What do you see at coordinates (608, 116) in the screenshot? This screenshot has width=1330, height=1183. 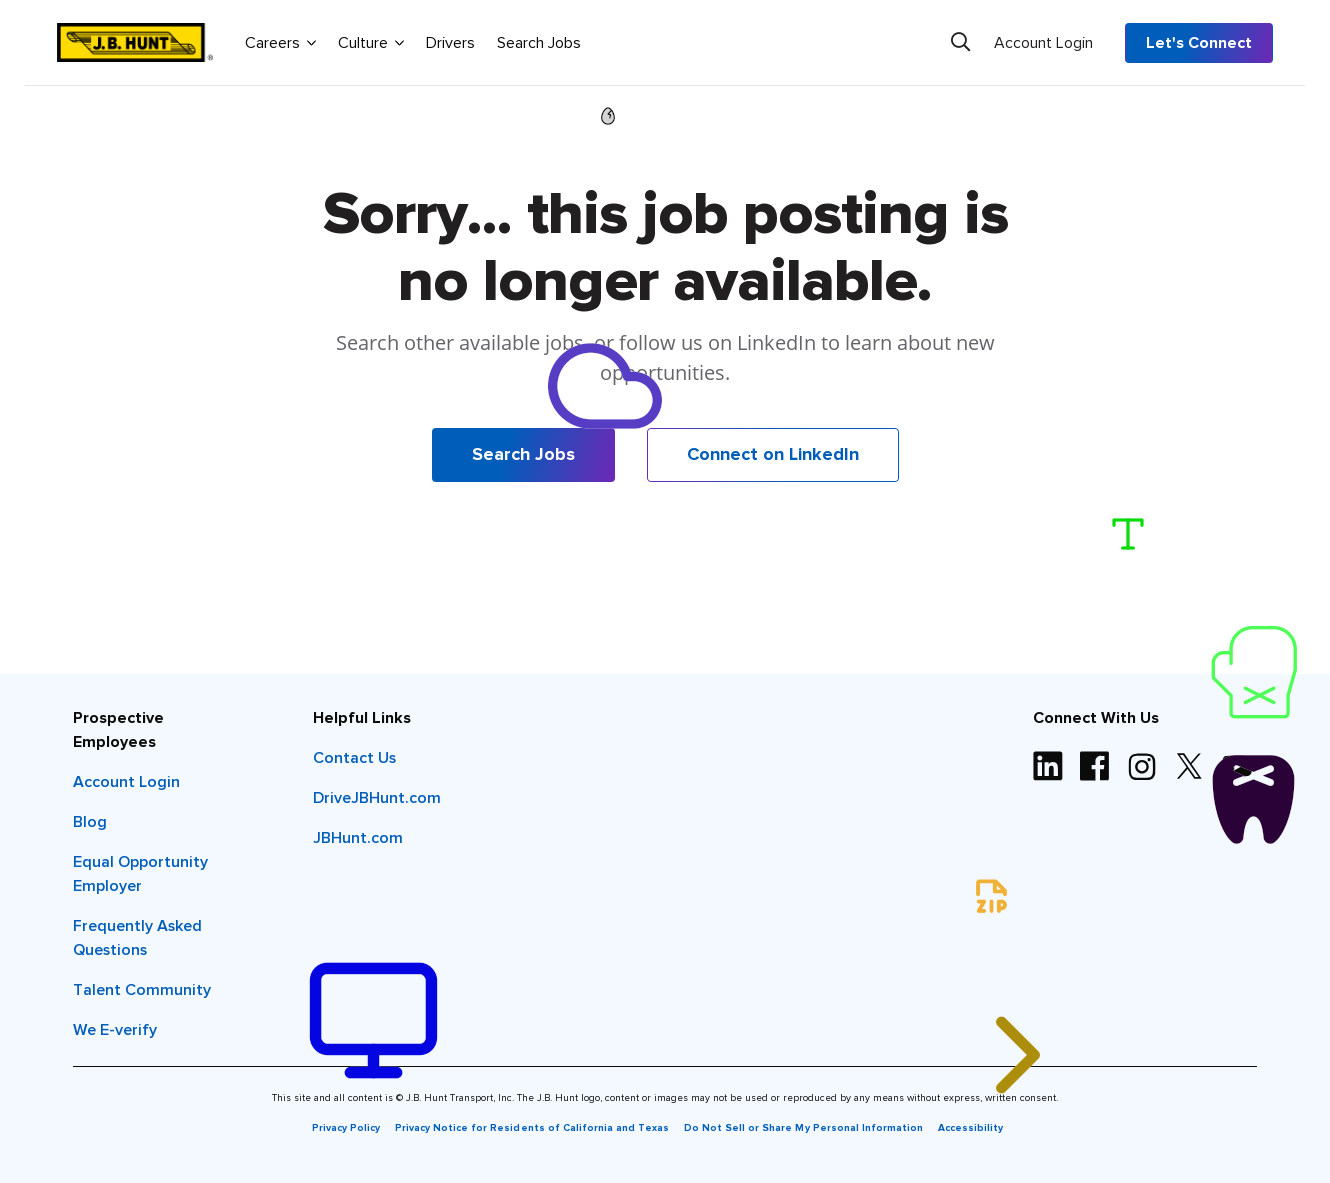 I see `indicates a cracked or broken item` at bounding box center [608, 116].